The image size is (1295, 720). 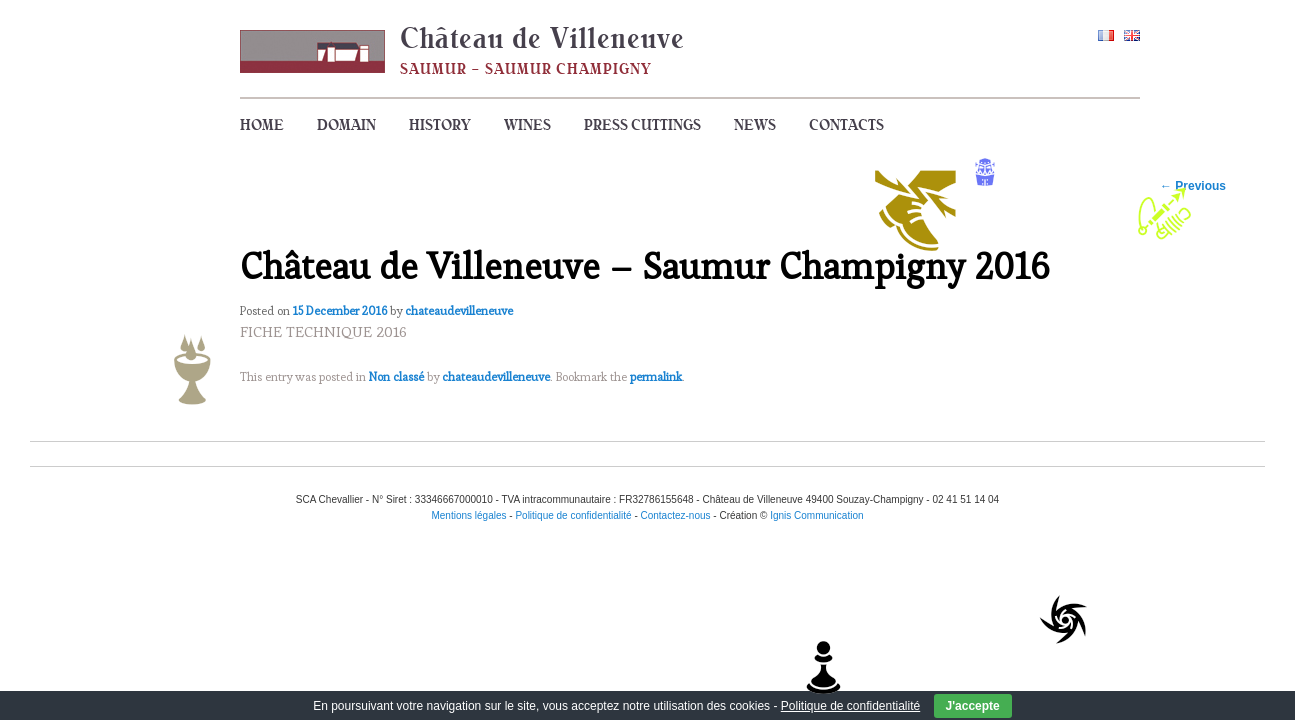 I want to click on spinning shuriken or ninja star weapon indicator, so click(x=1063, y=619).